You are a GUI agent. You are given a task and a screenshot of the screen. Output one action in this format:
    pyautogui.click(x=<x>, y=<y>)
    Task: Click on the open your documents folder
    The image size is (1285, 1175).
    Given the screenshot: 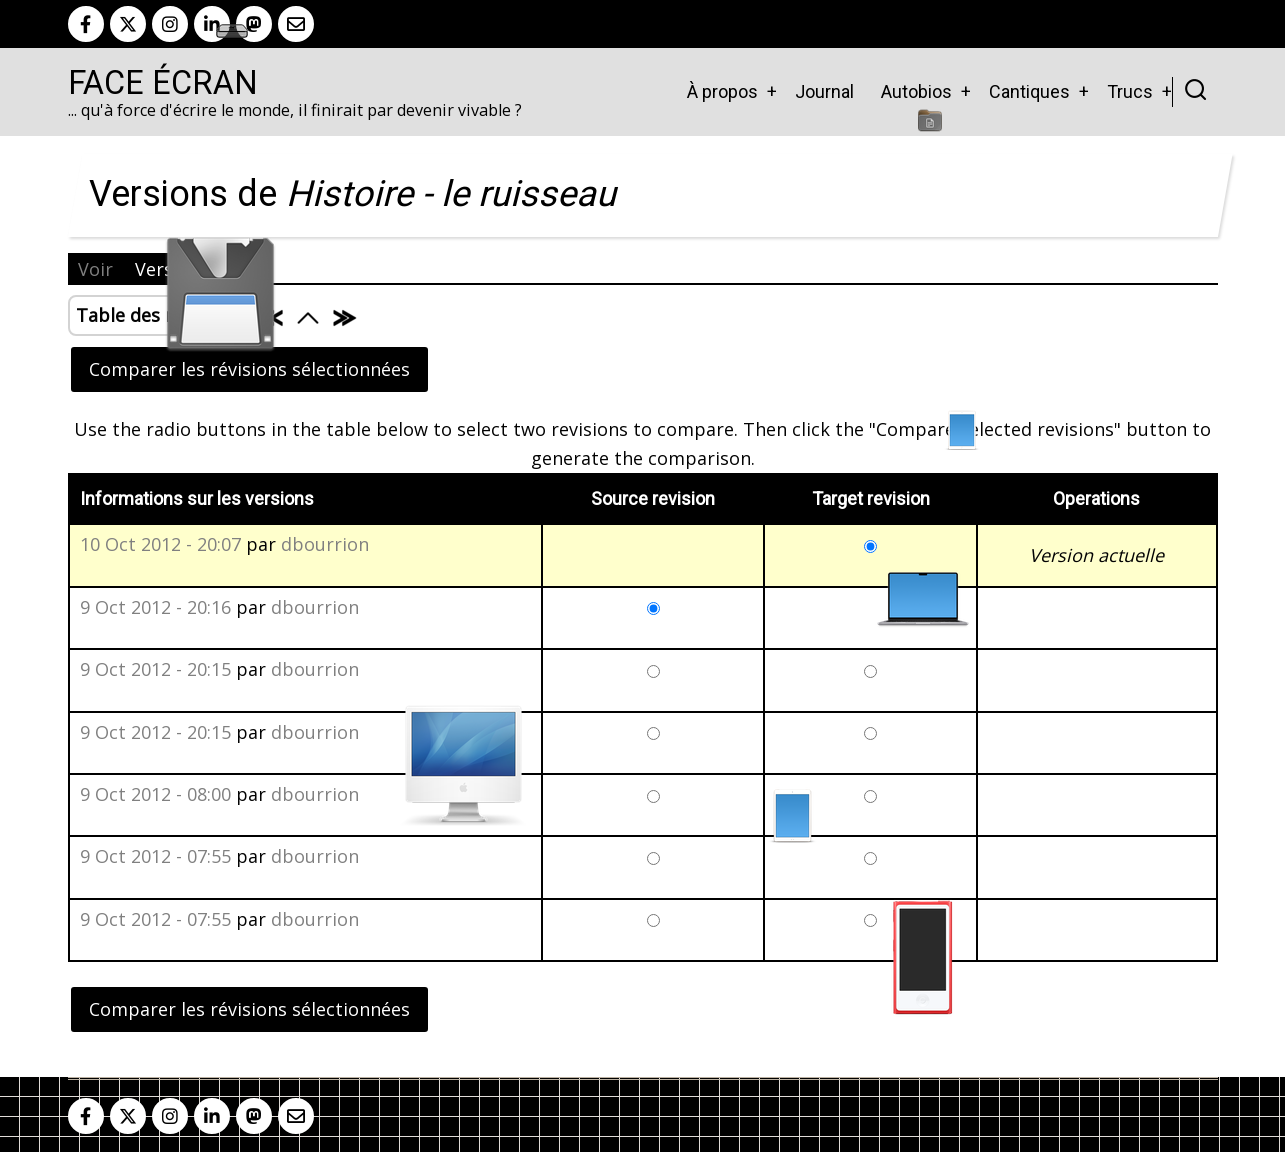 What is the action you would take?
    pyautogui.click(x=930, y=120)
    